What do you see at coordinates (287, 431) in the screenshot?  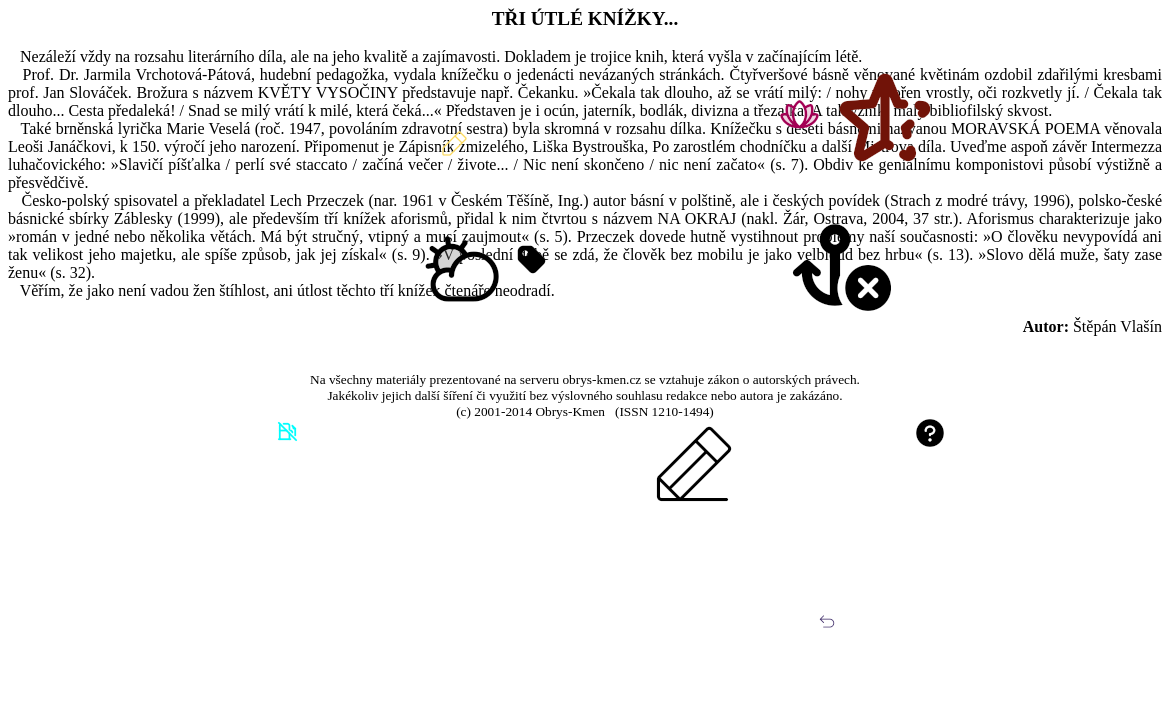 I see `gas station unavailable or closed` at bounding box center [287, 431].